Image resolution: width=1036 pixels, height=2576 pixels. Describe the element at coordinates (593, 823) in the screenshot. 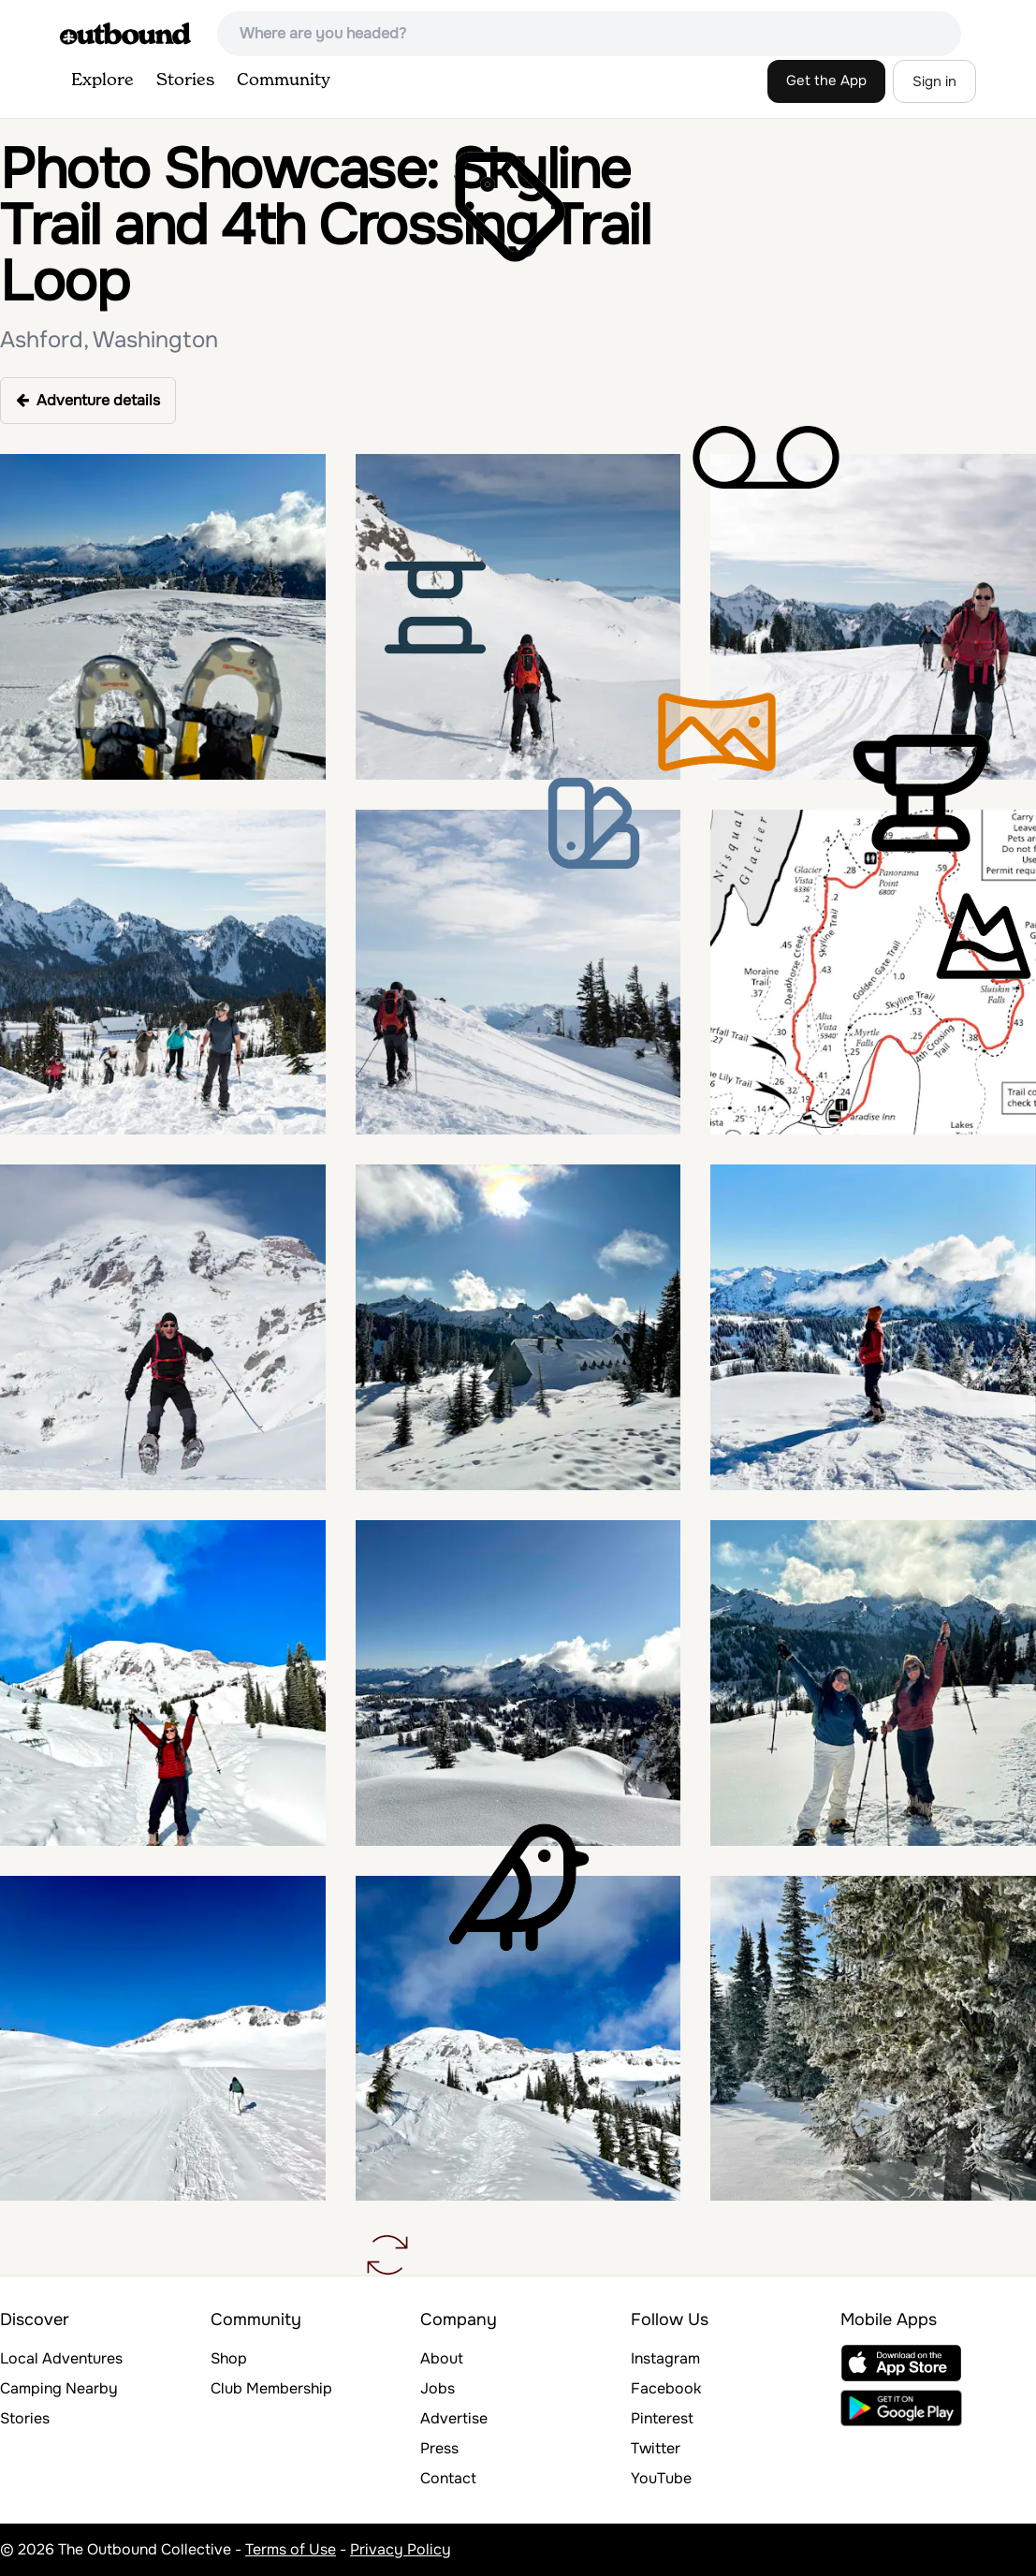

I see `browse color palette or theme options` at that location.